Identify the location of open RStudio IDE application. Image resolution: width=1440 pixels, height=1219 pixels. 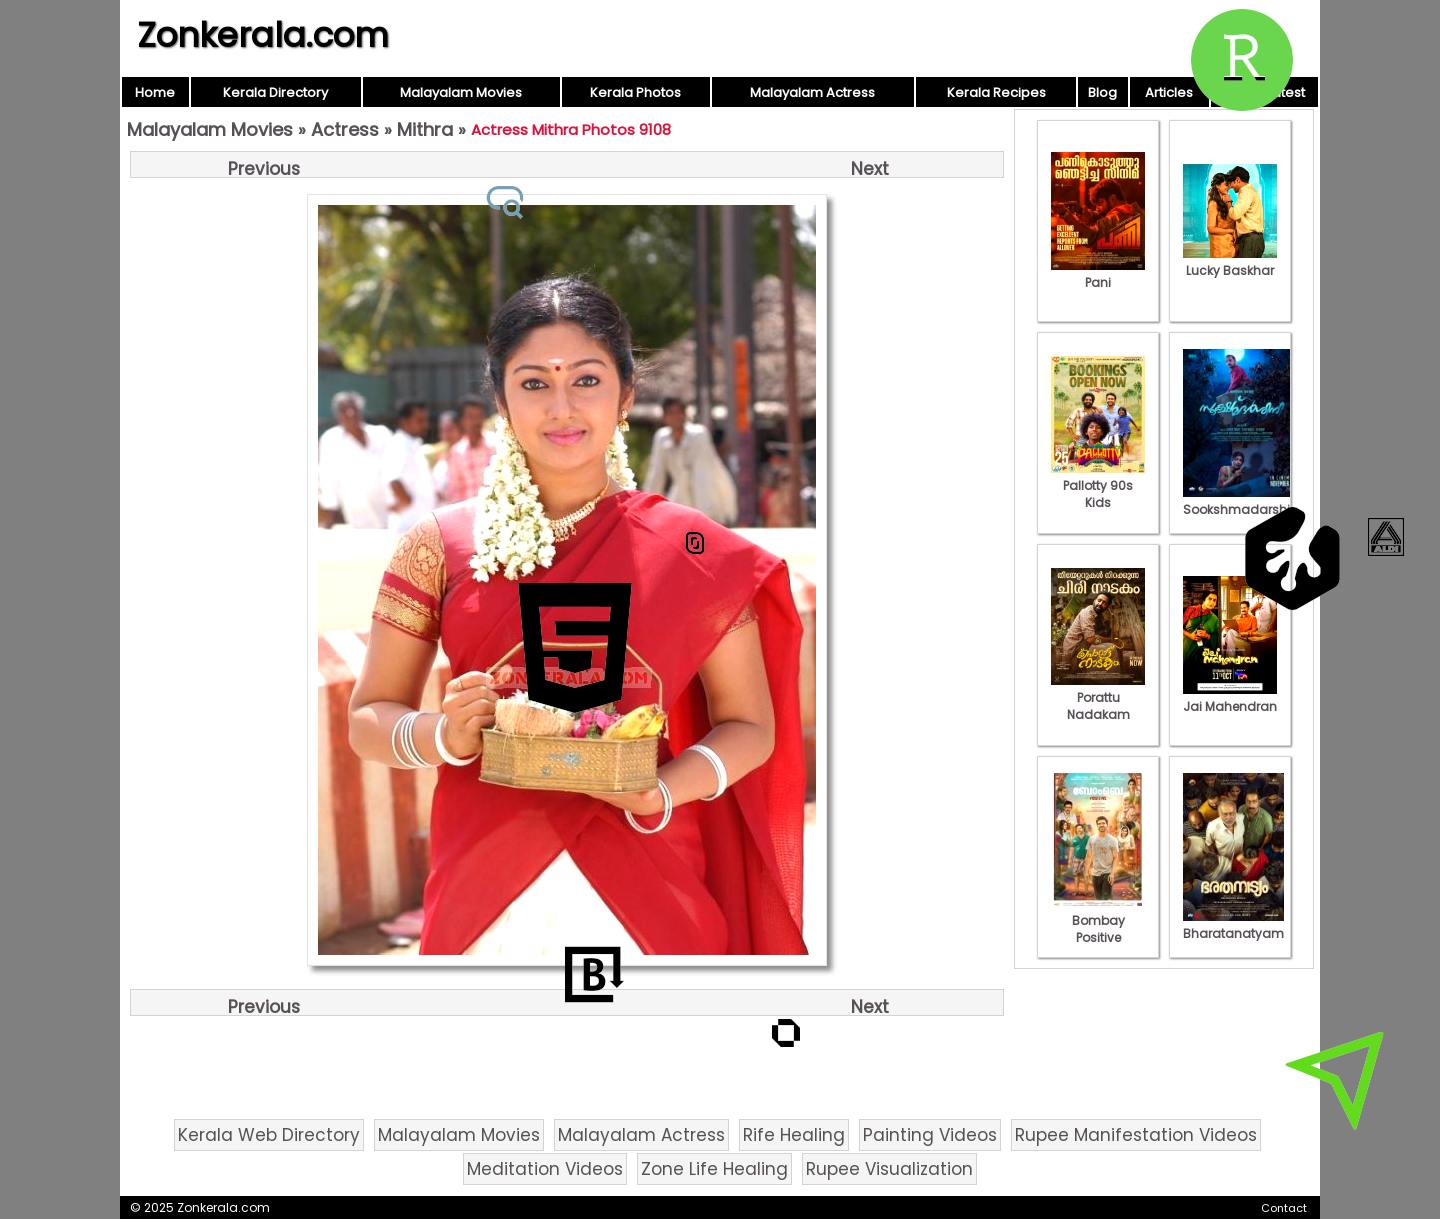
(1242, 60).